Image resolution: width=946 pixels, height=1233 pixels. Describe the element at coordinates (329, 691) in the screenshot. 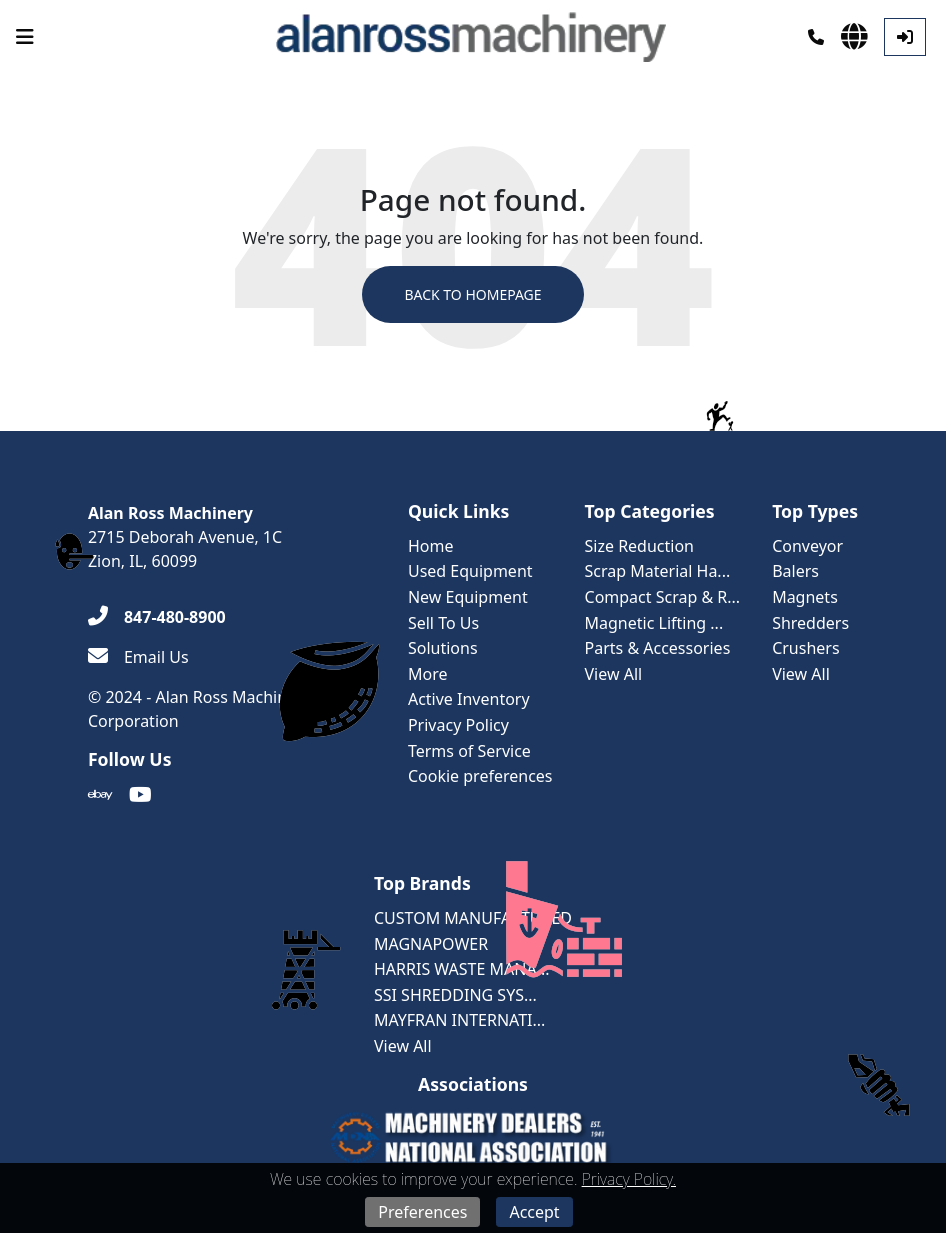

I see `indicates a citrus or lemon-flavored item` at that location.